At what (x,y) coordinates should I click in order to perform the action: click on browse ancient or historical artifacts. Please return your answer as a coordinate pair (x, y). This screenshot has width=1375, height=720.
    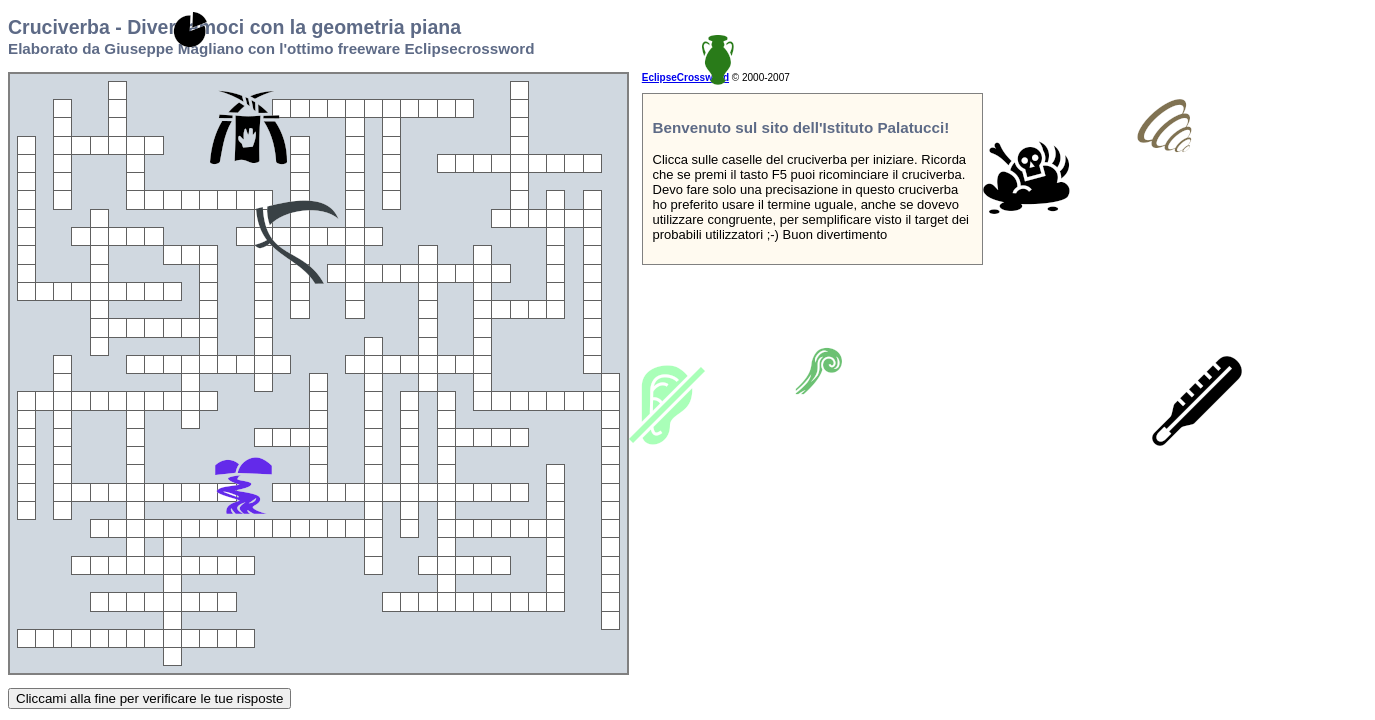
    Looking at the image, I should click on (718, 60).